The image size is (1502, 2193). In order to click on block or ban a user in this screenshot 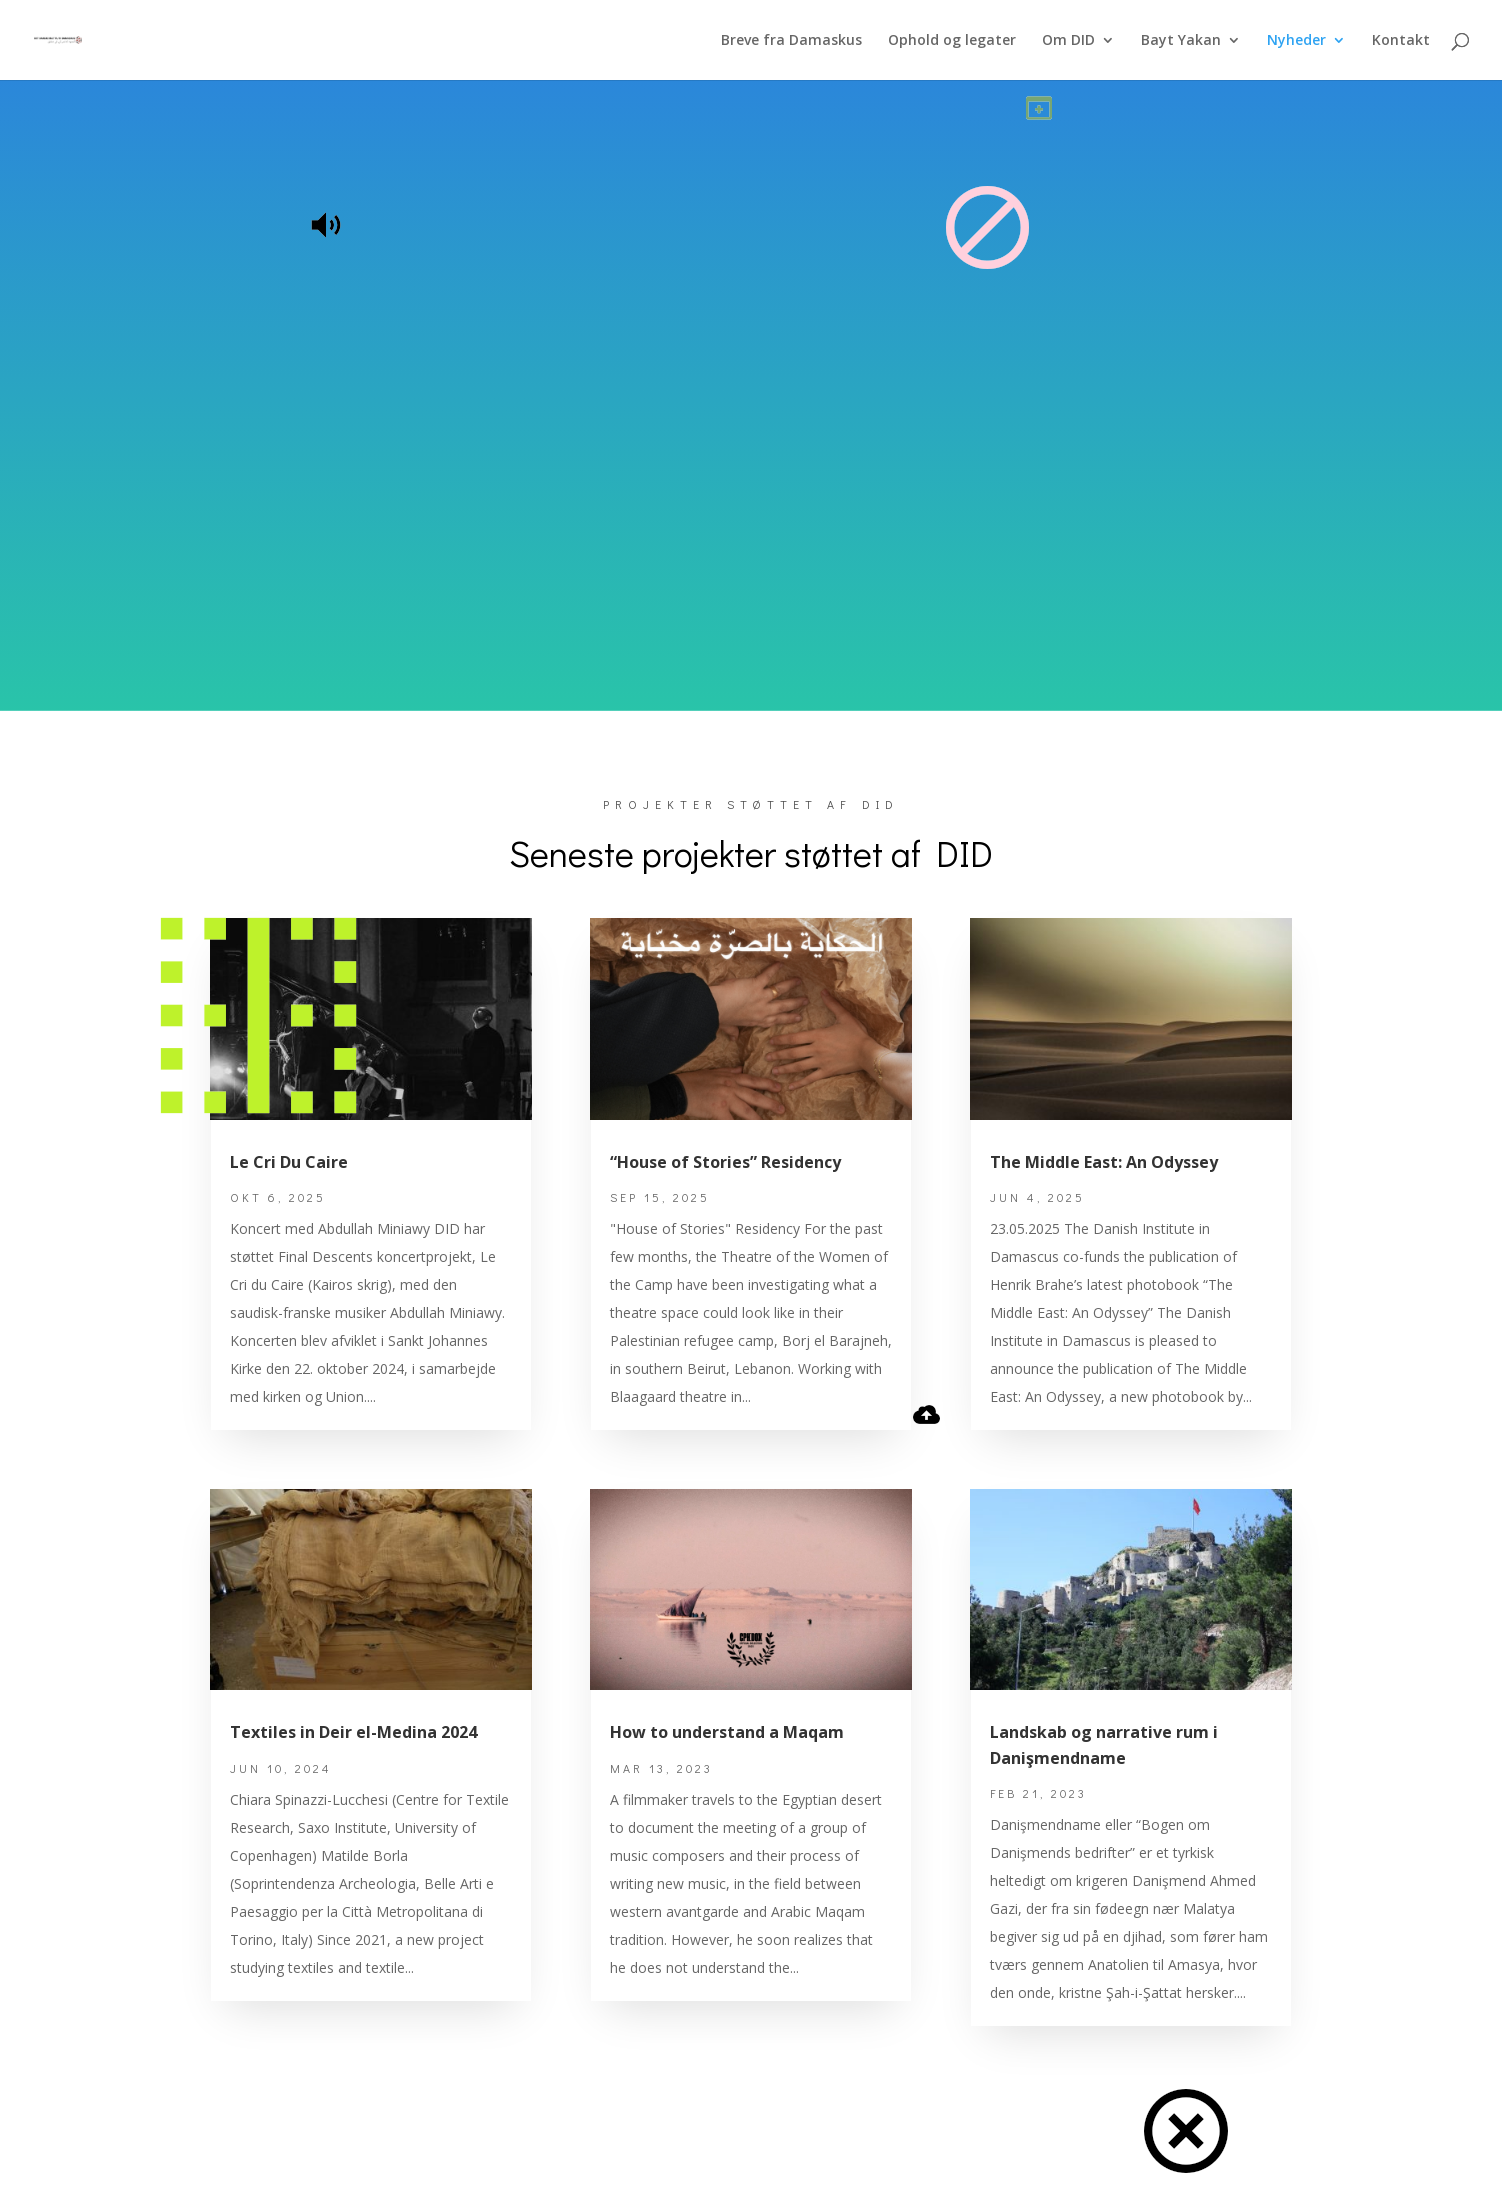, I will do `click(987, 227)`.